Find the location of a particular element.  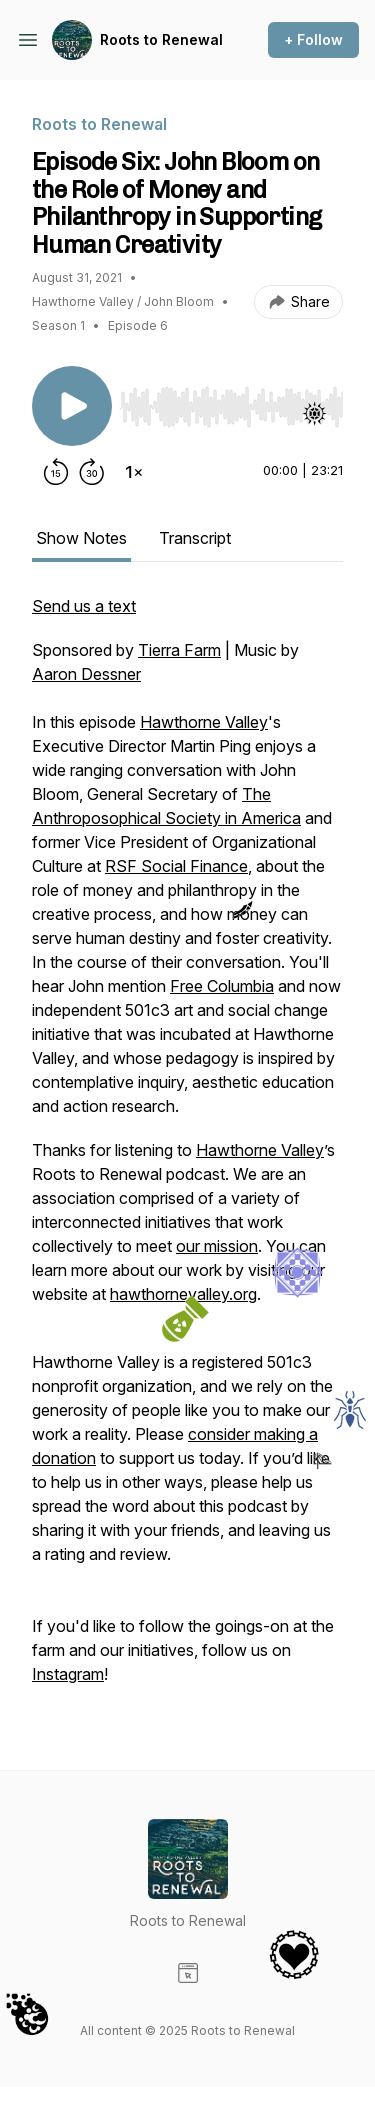

indicates insect or pest-related content is located at coordinates (350, 1410).